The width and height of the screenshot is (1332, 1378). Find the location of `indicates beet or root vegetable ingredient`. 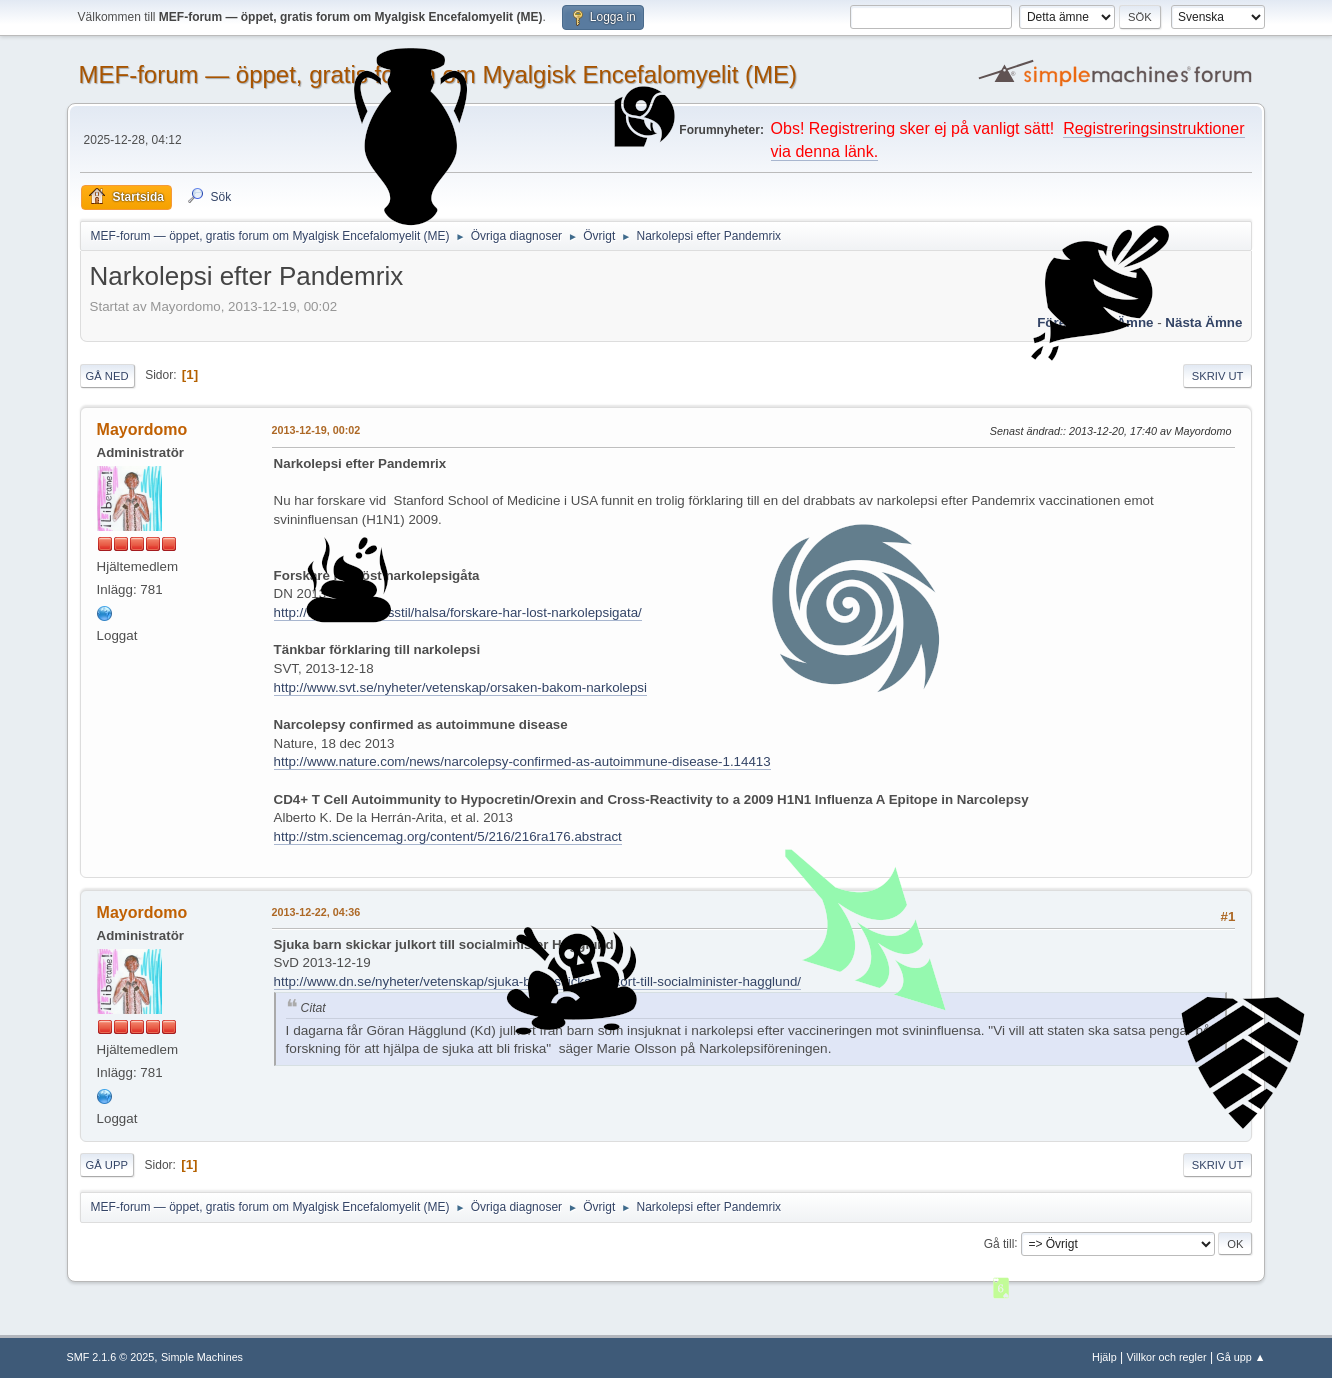

indicates beet or root vegetable ingredient is located at coordinates (1100, 293).